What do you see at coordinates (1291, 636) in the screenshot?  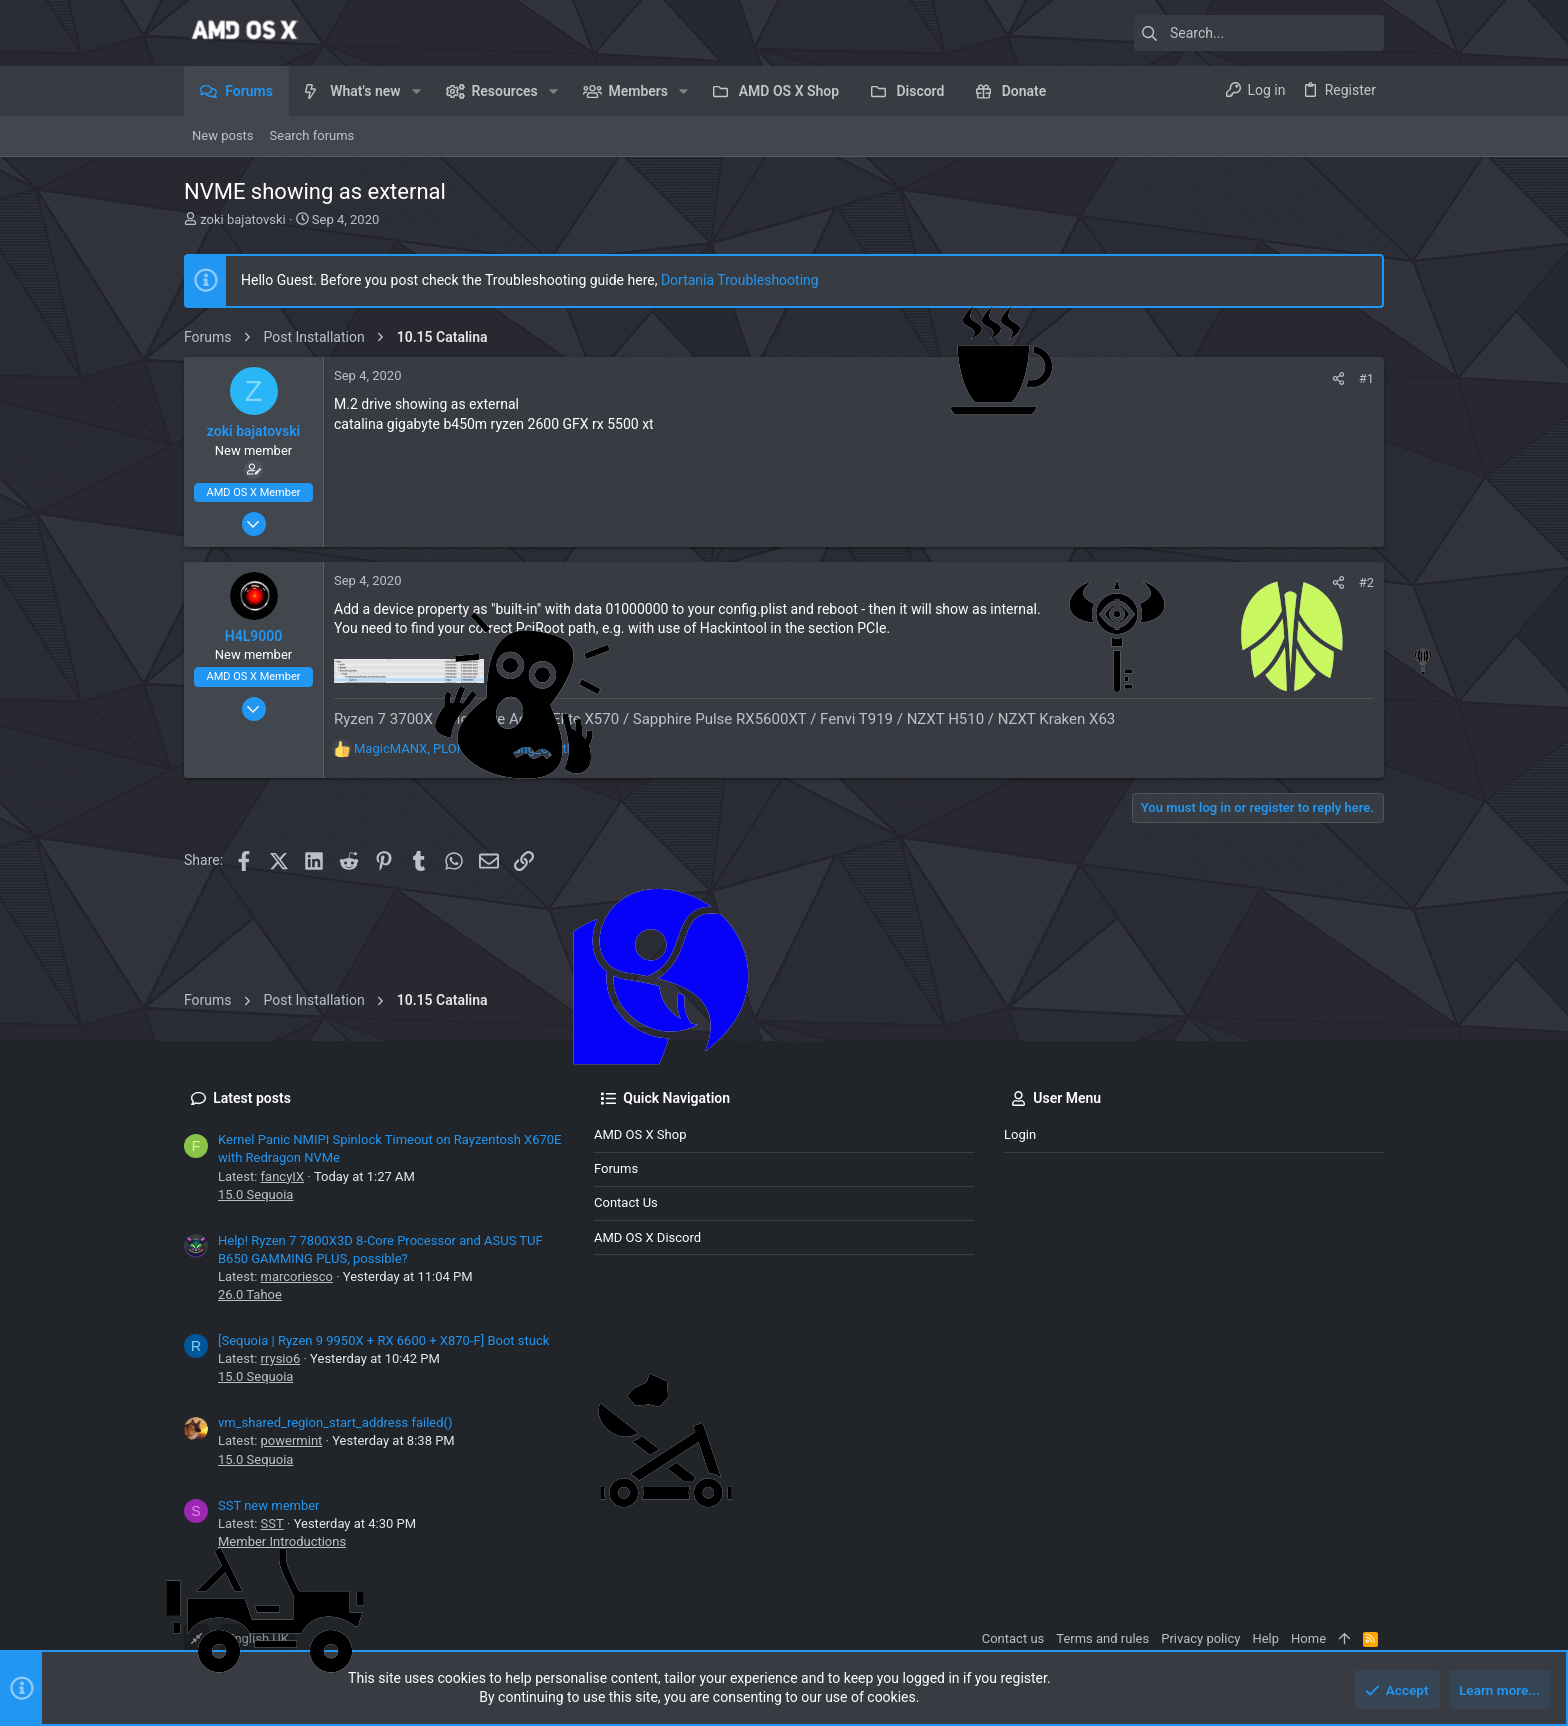 I see `open a loot crate or mystery item` at bounding box center [1291, 636].